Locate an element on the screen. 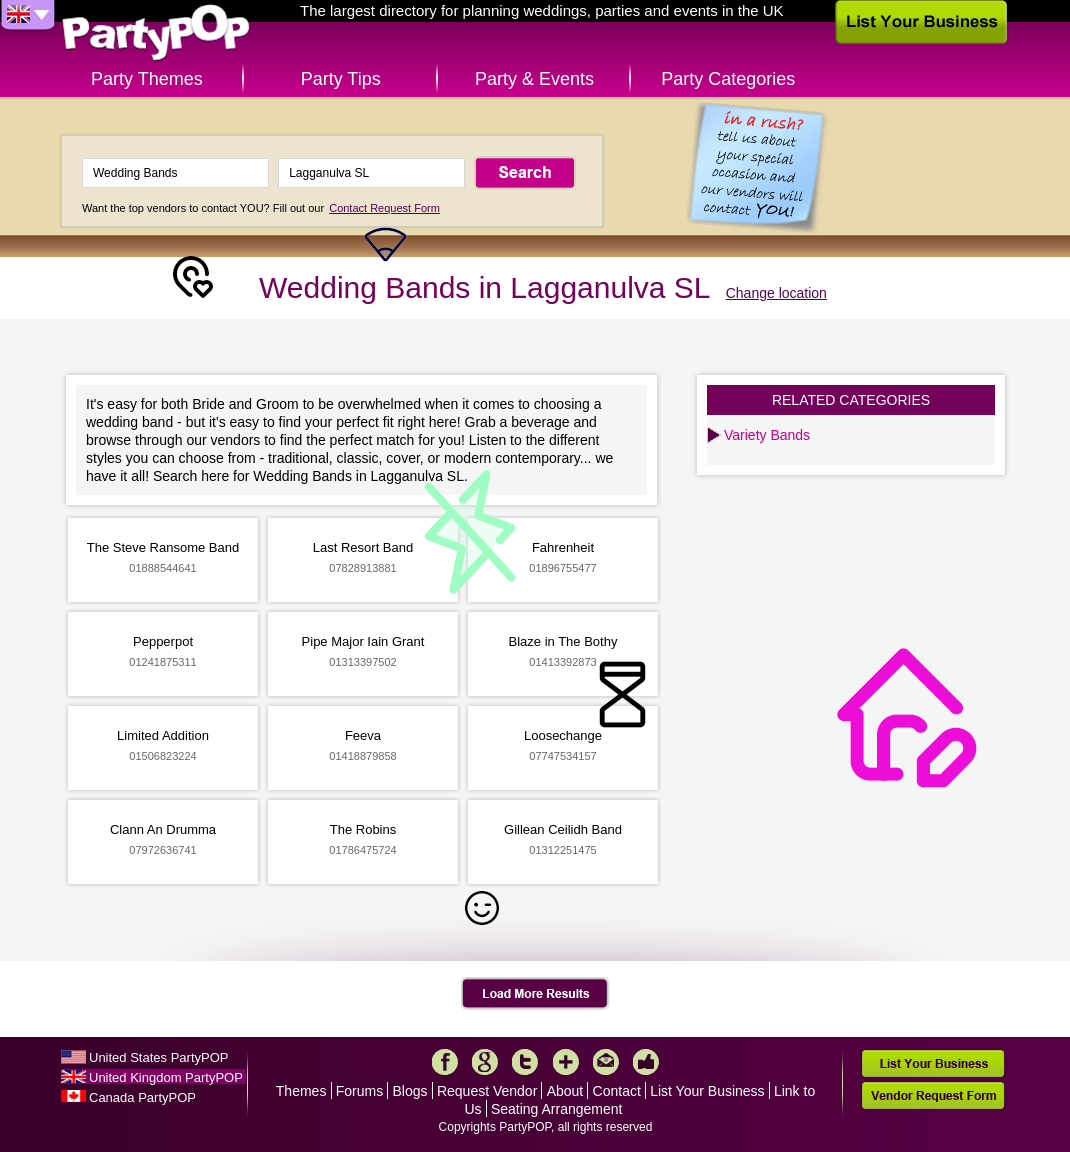 The image size is (1070, 1152). edit home address or location is located at coordinates (903, 714).